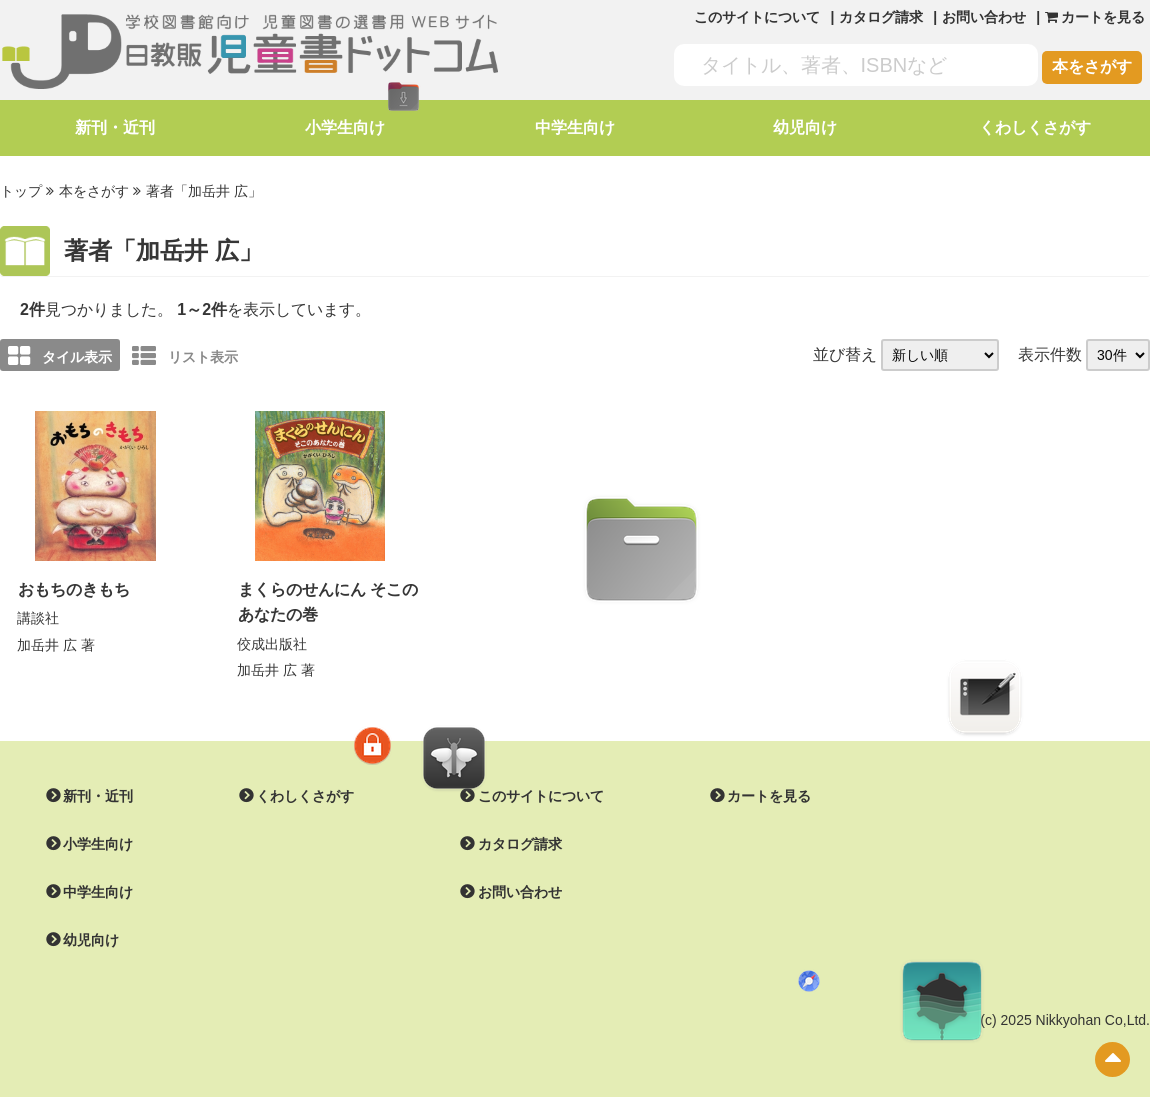 The image size is (1150, 1097). Describe the element at coordinates (403, 96) in the screenshot. I see `open your downloads folder` at that location.